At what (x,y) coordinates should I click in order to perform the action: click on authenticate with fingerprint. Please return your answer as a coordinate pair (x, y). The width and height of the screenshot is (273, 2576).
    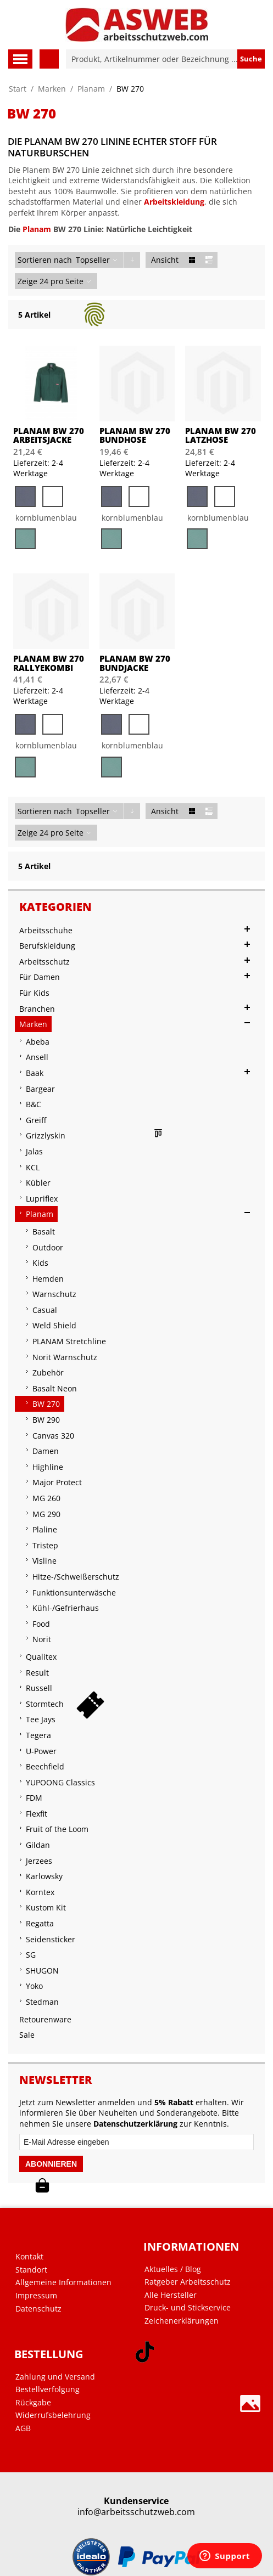
    Looking at the image, I should click on (94, 314).